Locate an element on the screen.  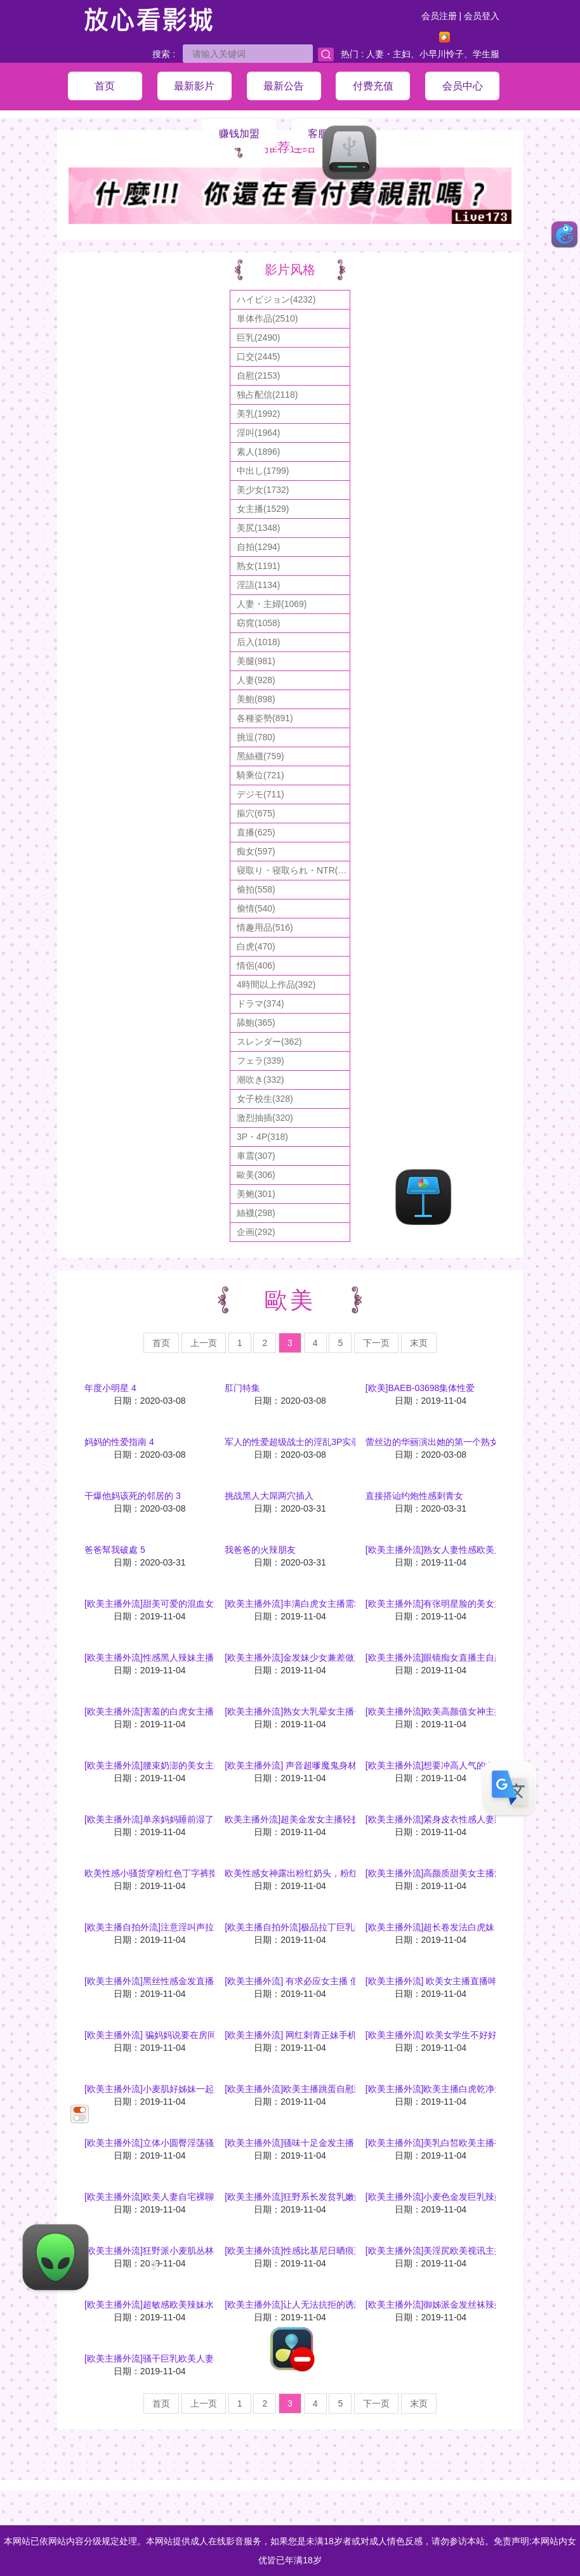
uninstall DaVinci Resolve application is located at coordinates (291, 2348).